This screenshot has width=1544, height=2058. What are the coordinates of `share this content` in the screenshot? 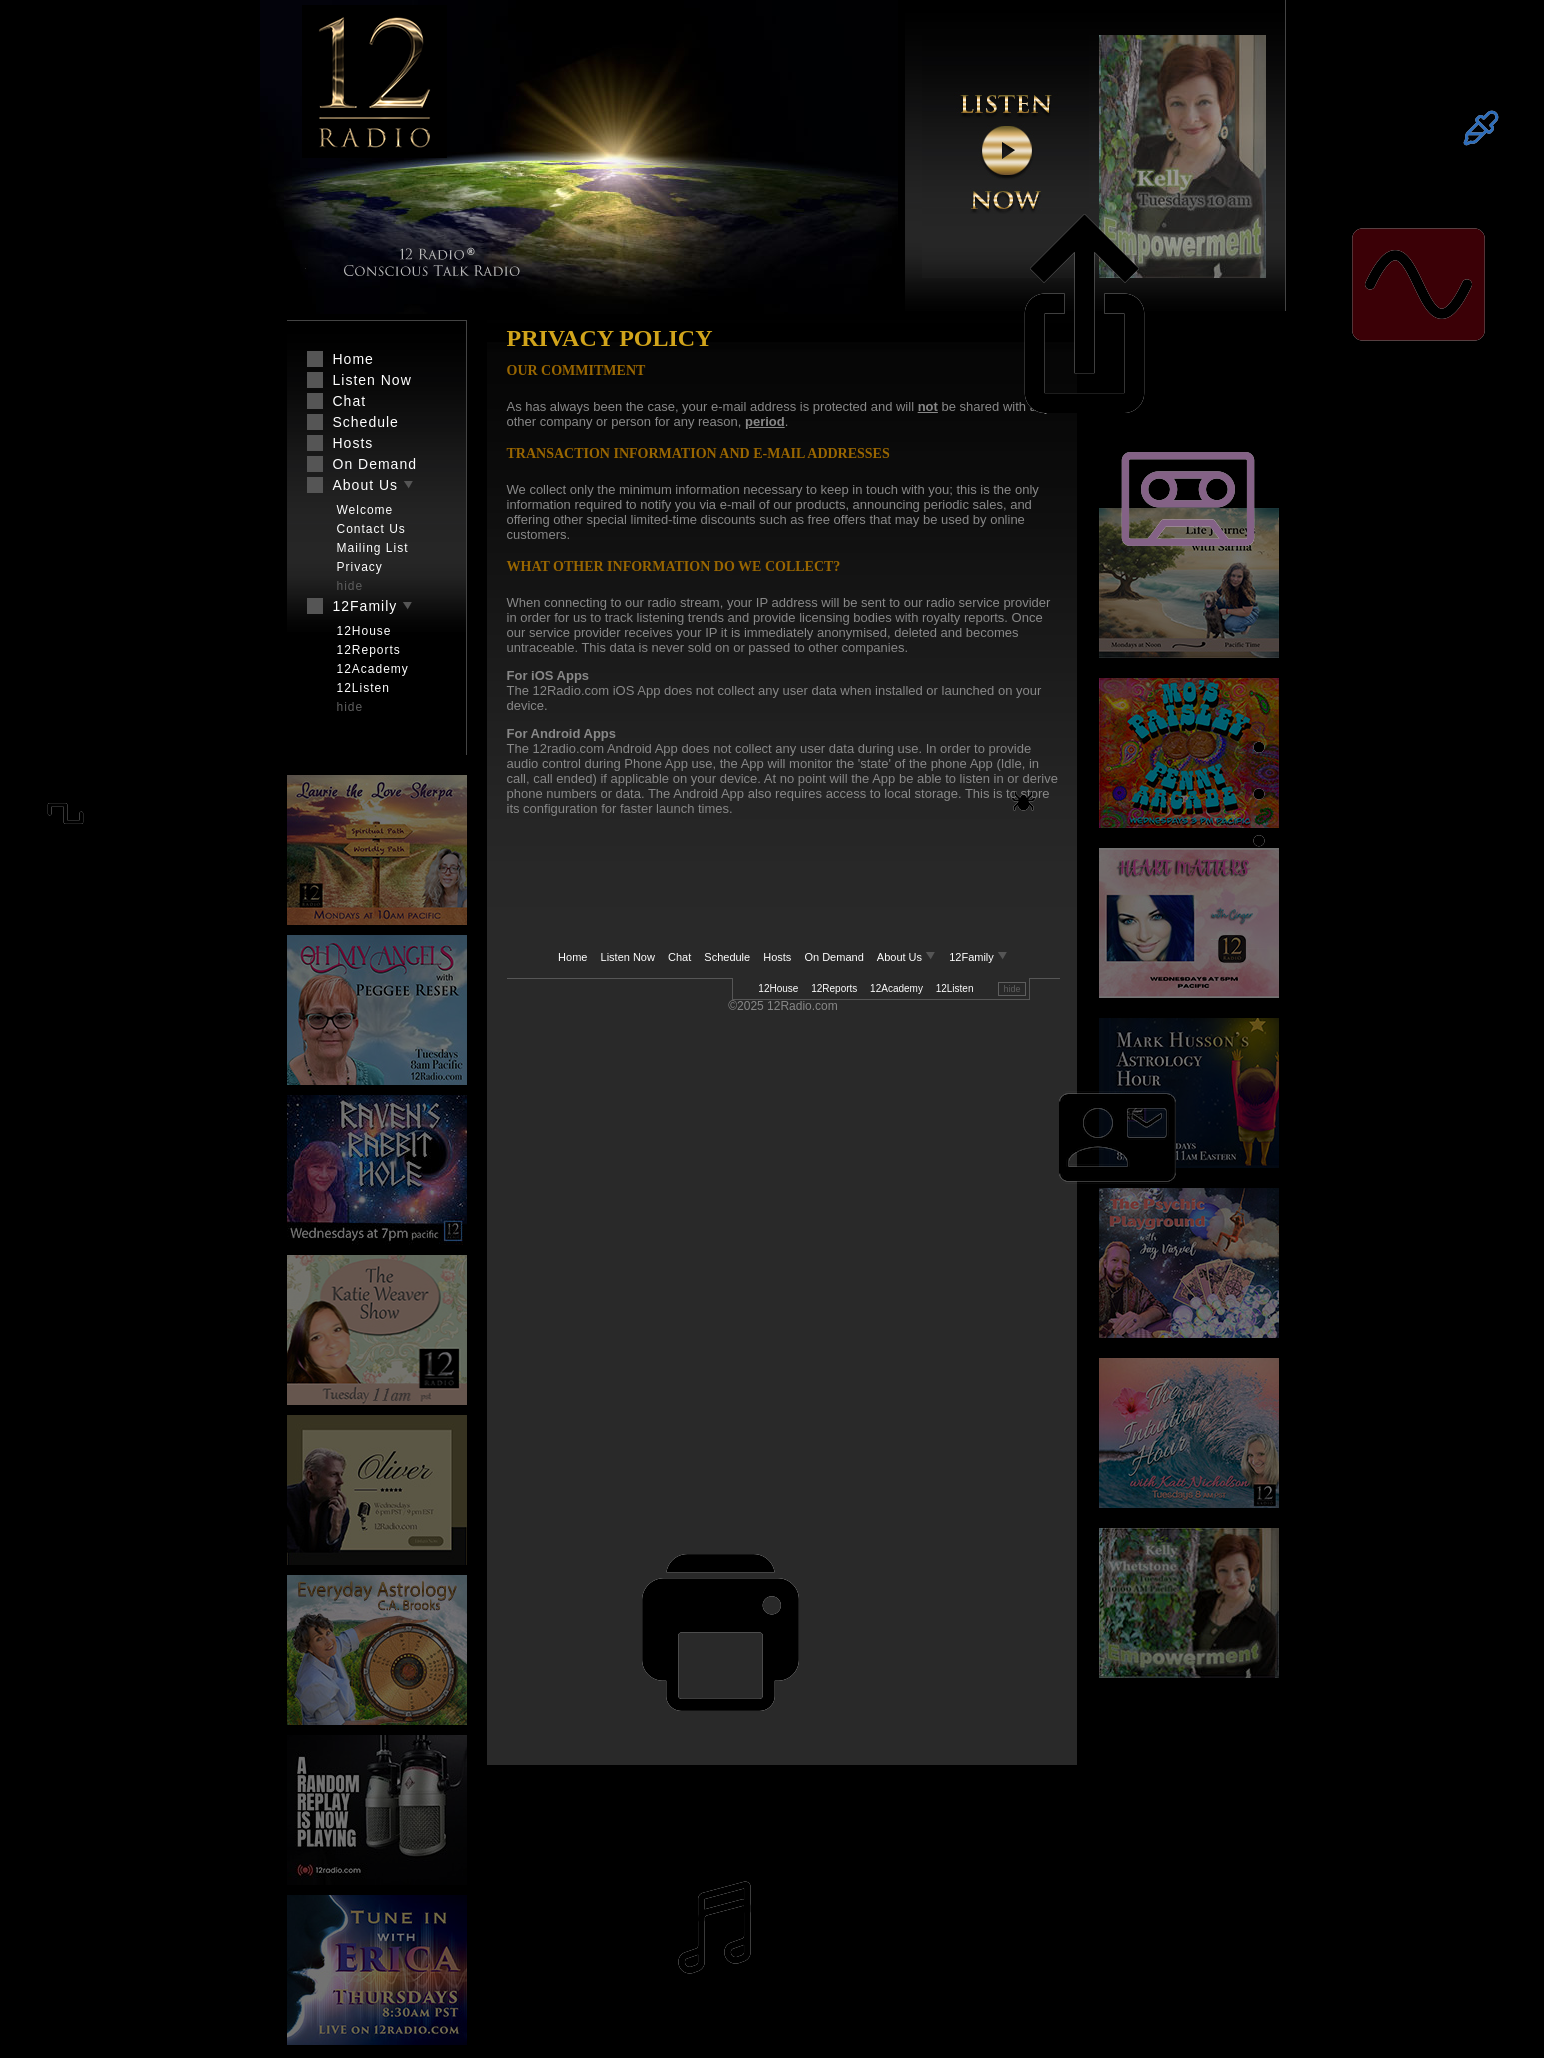 It's located at (1084, 313).